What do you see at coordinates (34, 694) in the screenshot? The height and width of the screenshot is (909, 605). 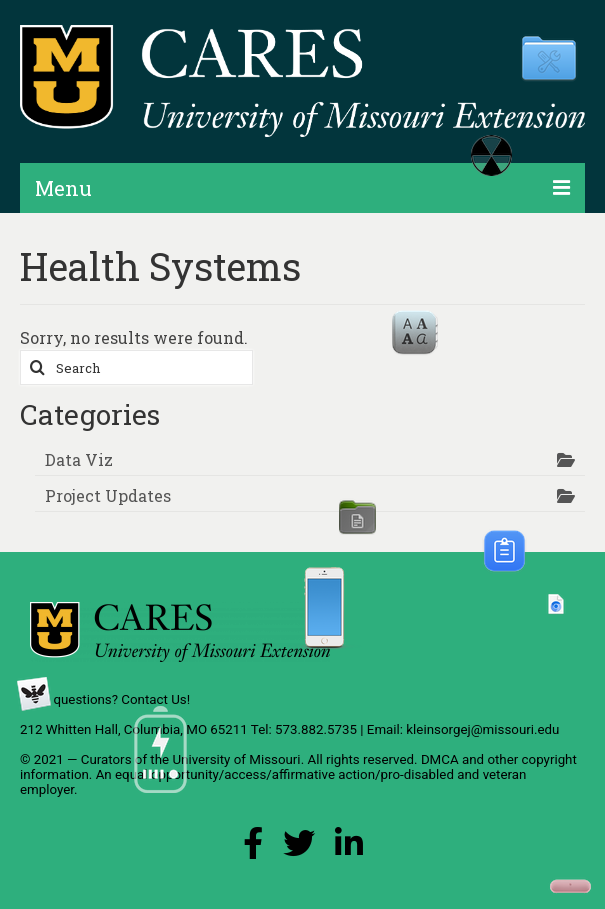 I see `open Kandji Agent for device management` at bounding box center [34, 694].